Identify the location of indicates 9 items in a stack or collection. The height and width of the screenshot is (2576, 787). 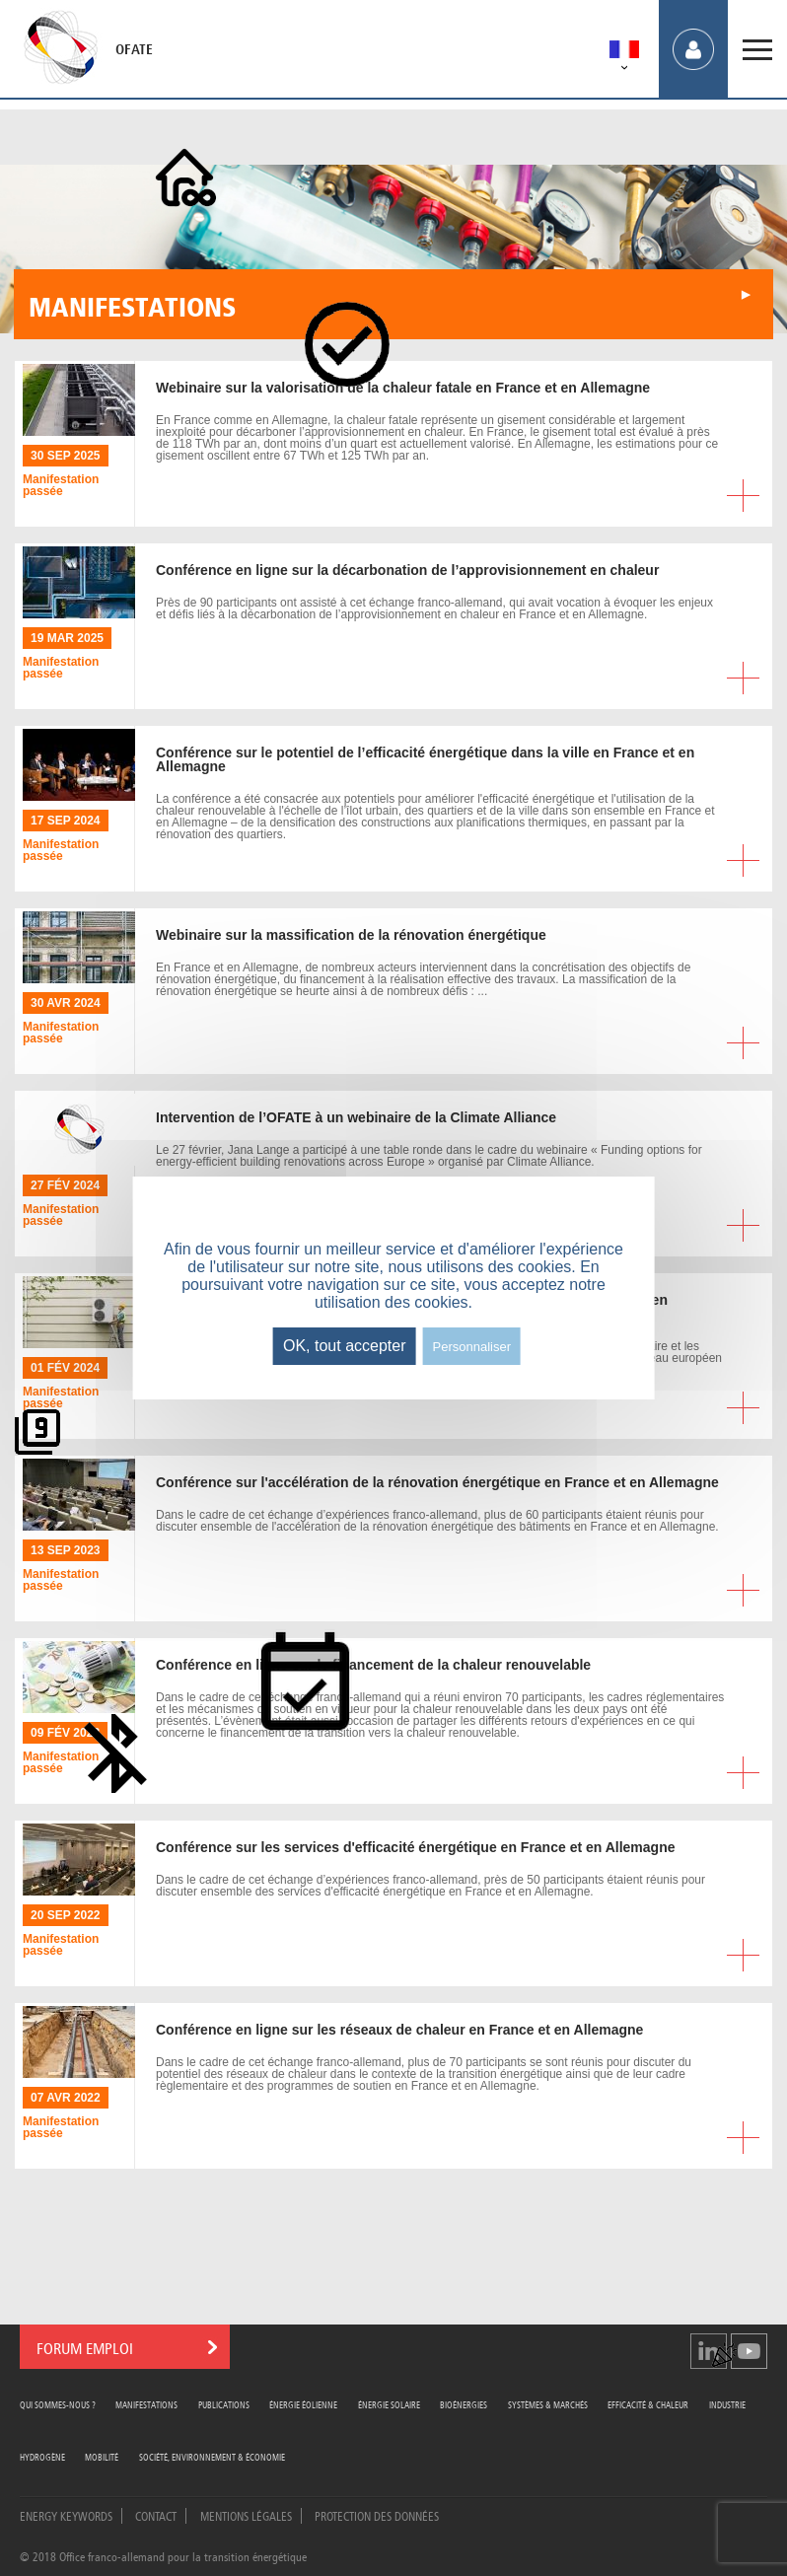
(37, 1432).